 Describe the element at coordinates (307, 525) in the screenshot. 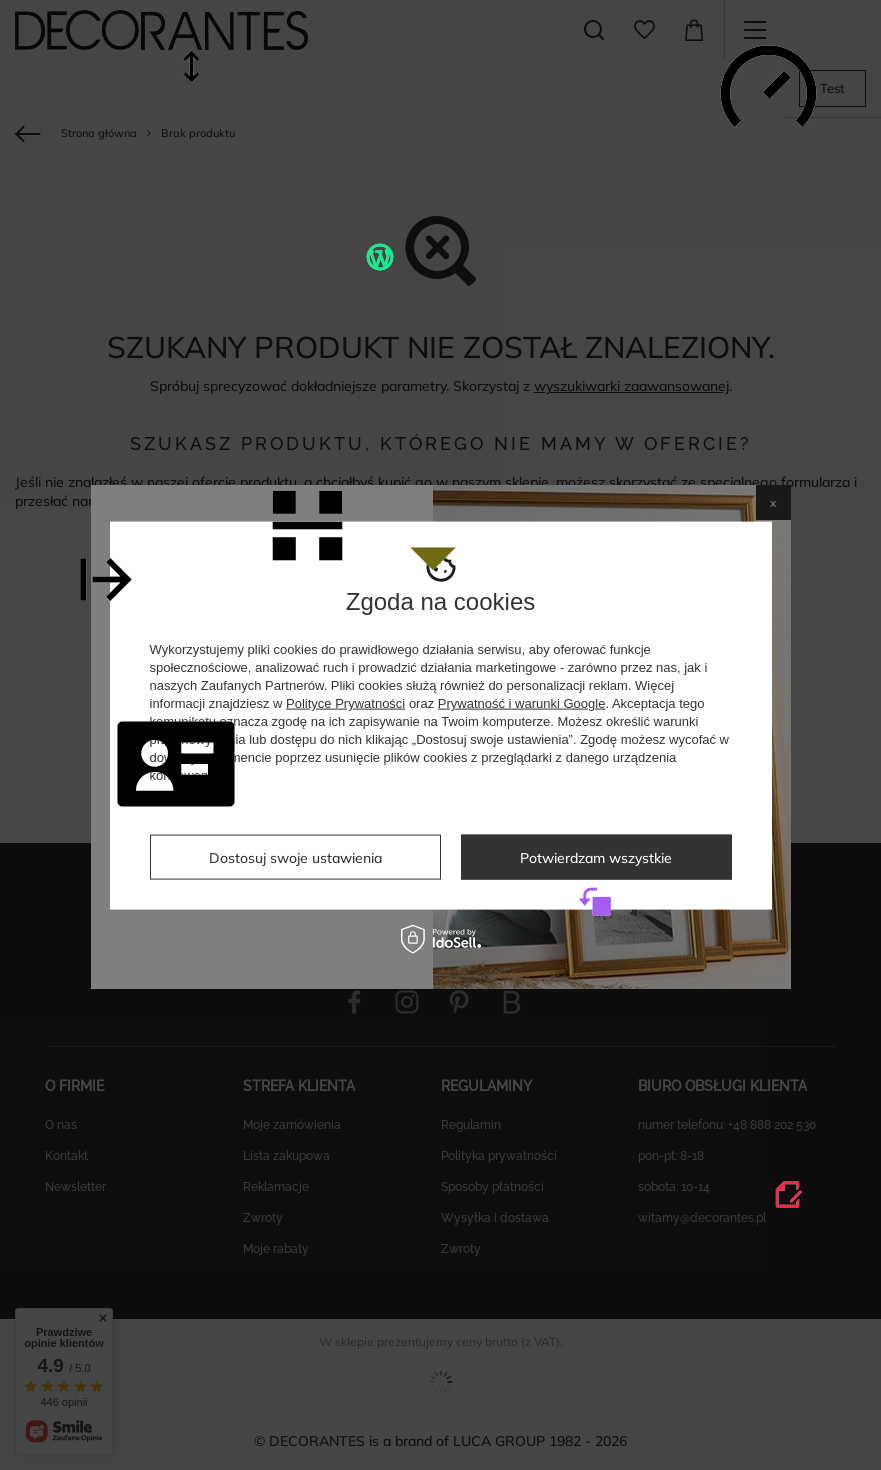

I see `scan a QR code` at that location.